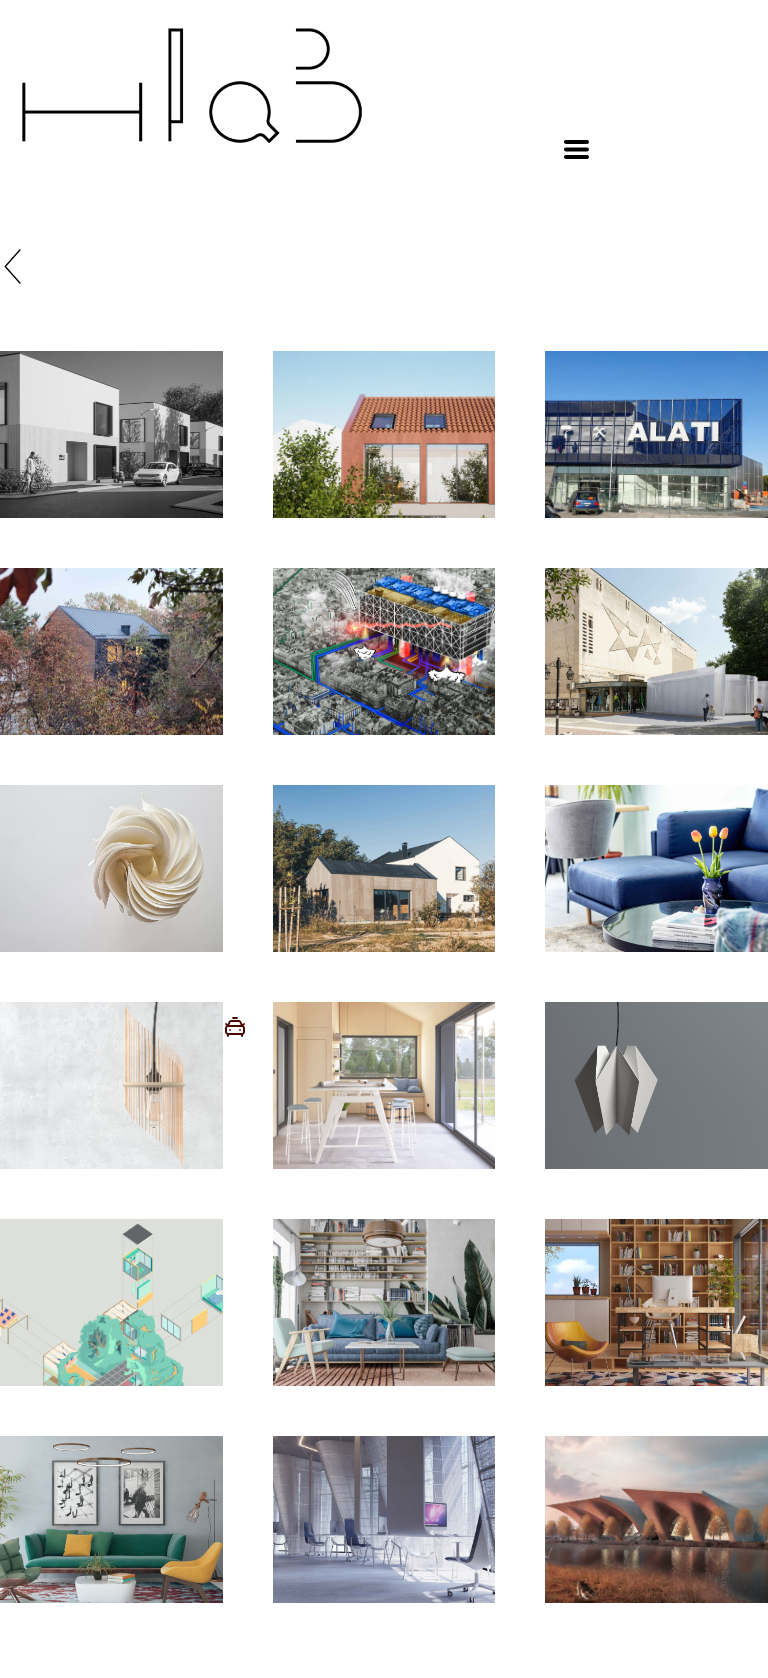  Describe the element at coordinates (235, 1028) in the screenshot. I see `request a taxi or cab ride` at that location.